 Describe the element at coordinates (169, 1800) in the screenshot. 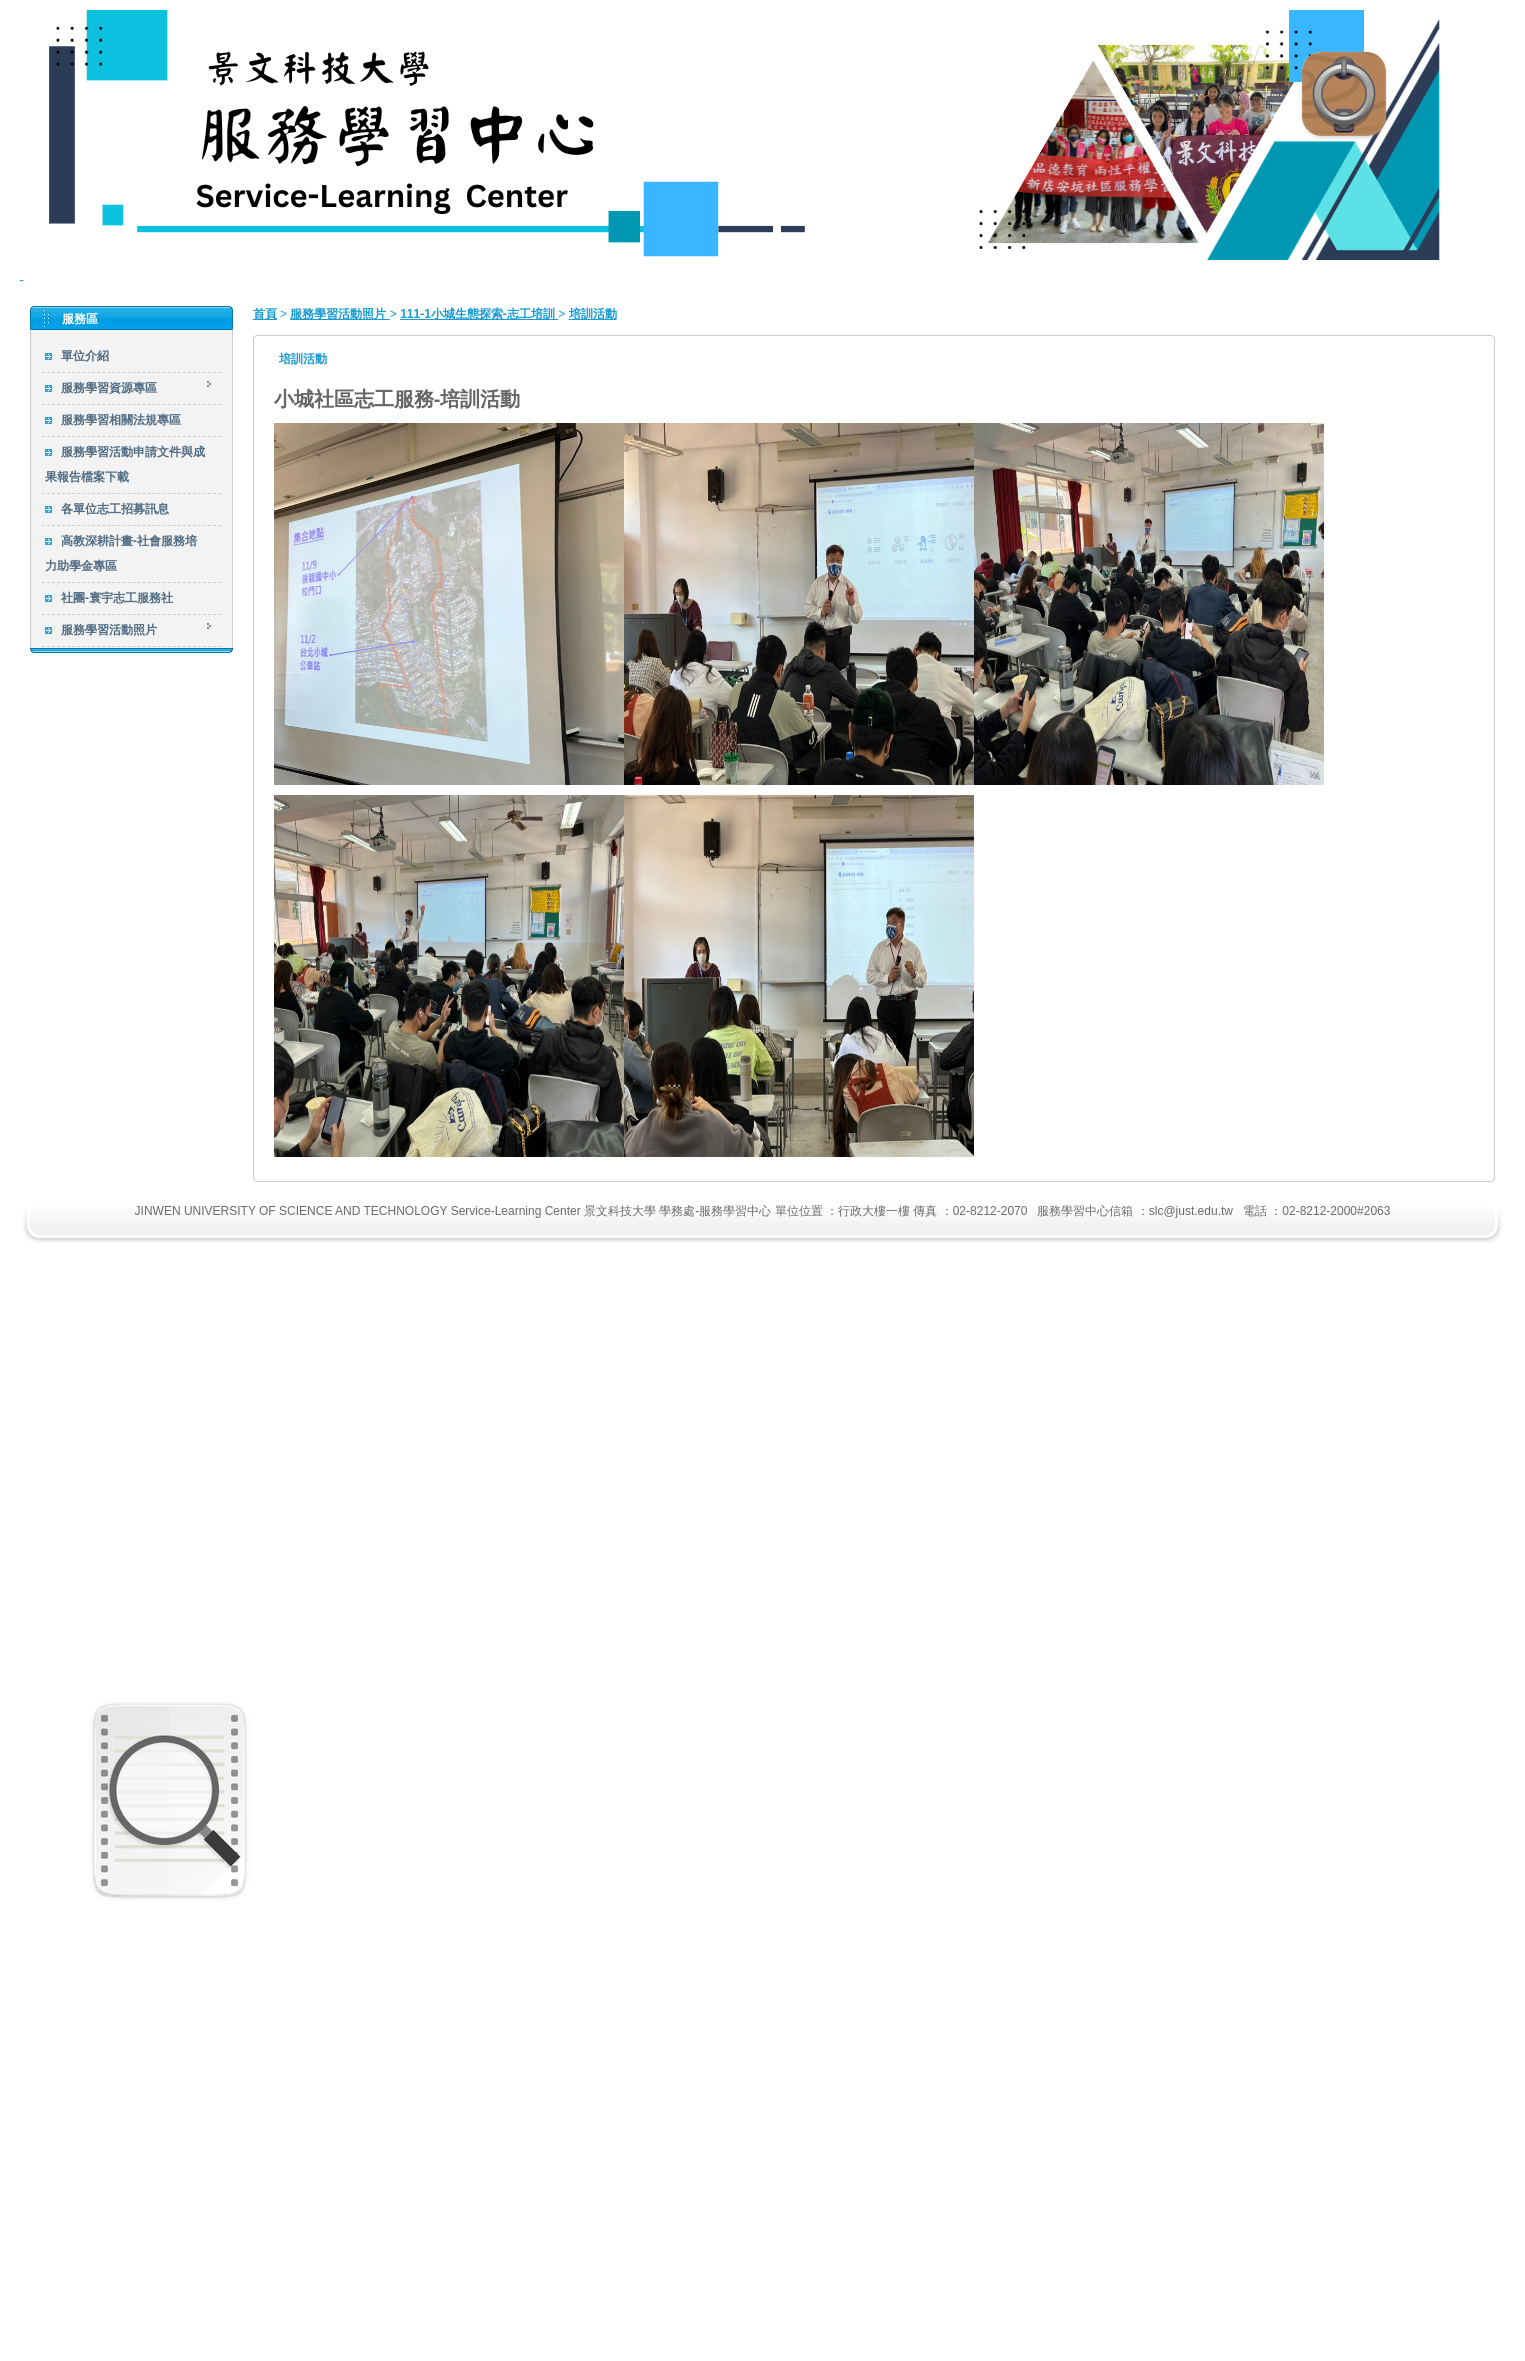

I see `open the log viewer application` at that location.